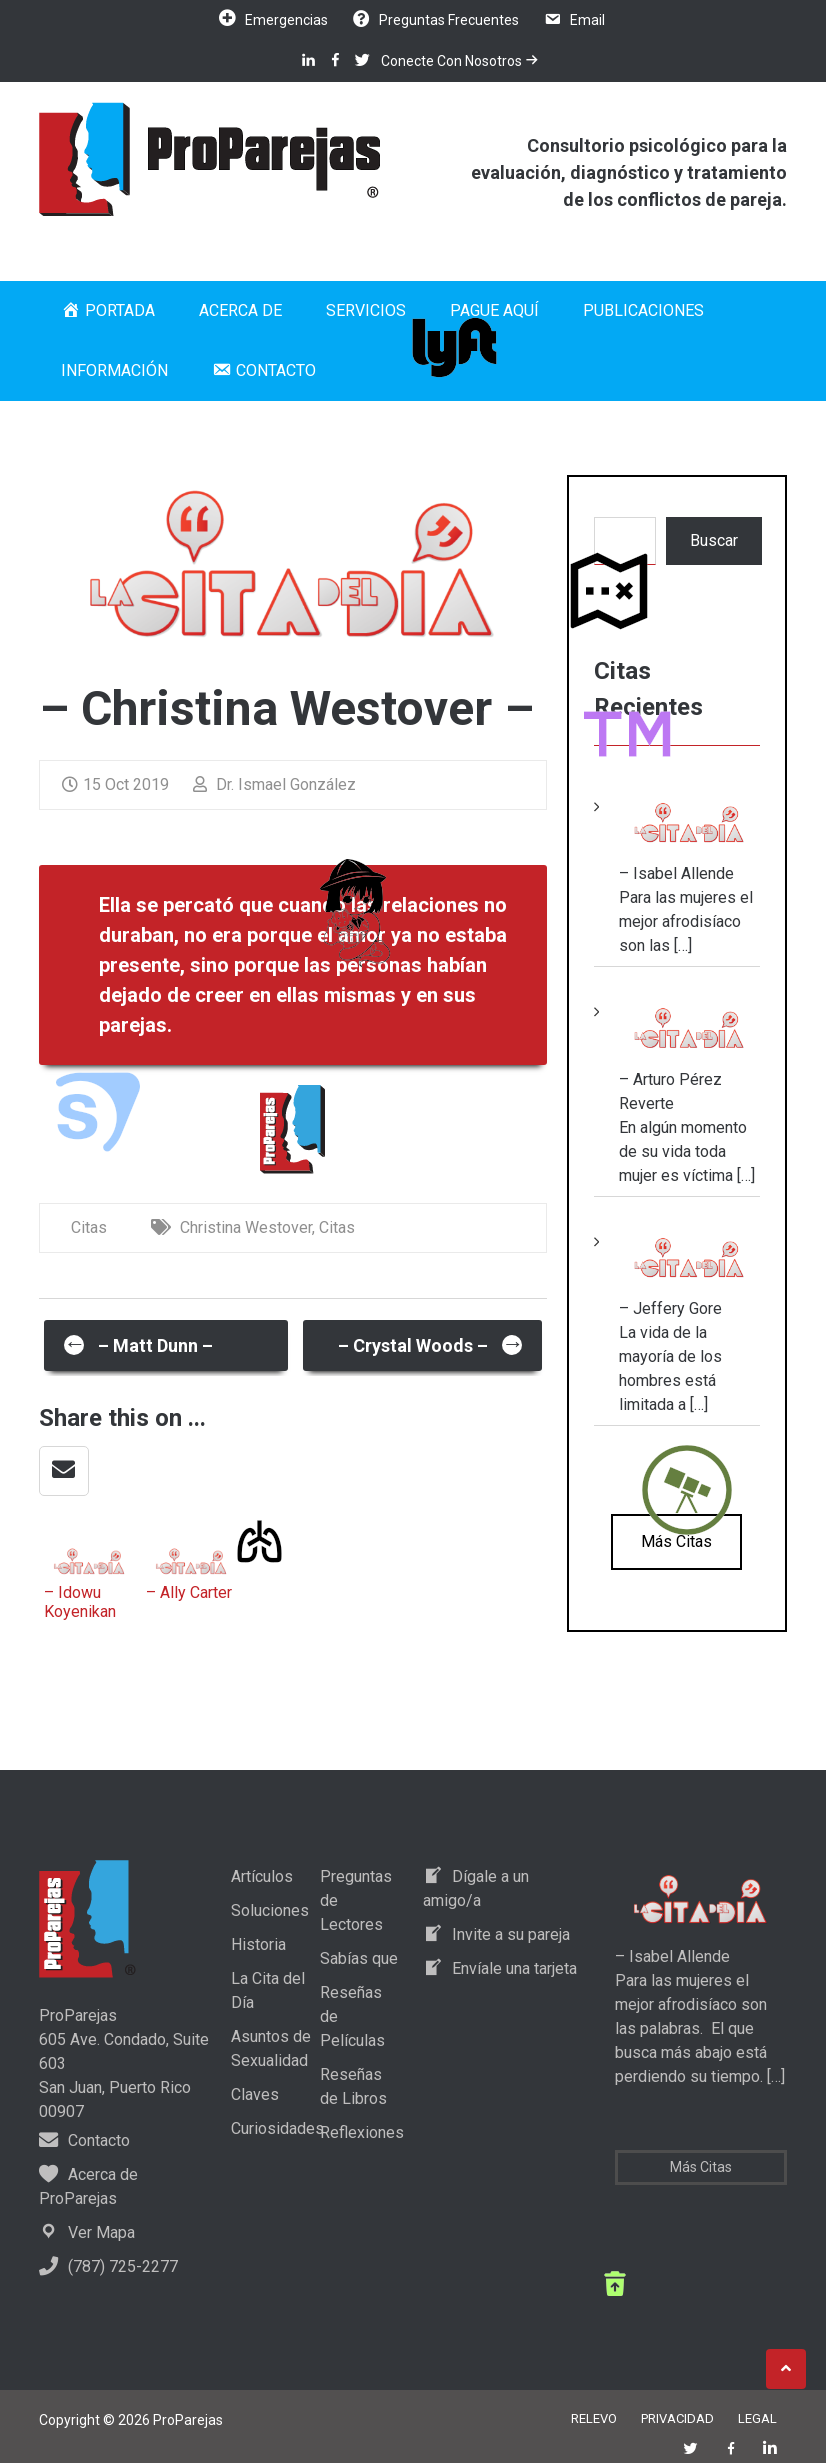 The height and width of the screenshot is (2463, 826). Describe the element at coordinates (454, 347) in the screenshot. I see `open the Lyft app` at that location.